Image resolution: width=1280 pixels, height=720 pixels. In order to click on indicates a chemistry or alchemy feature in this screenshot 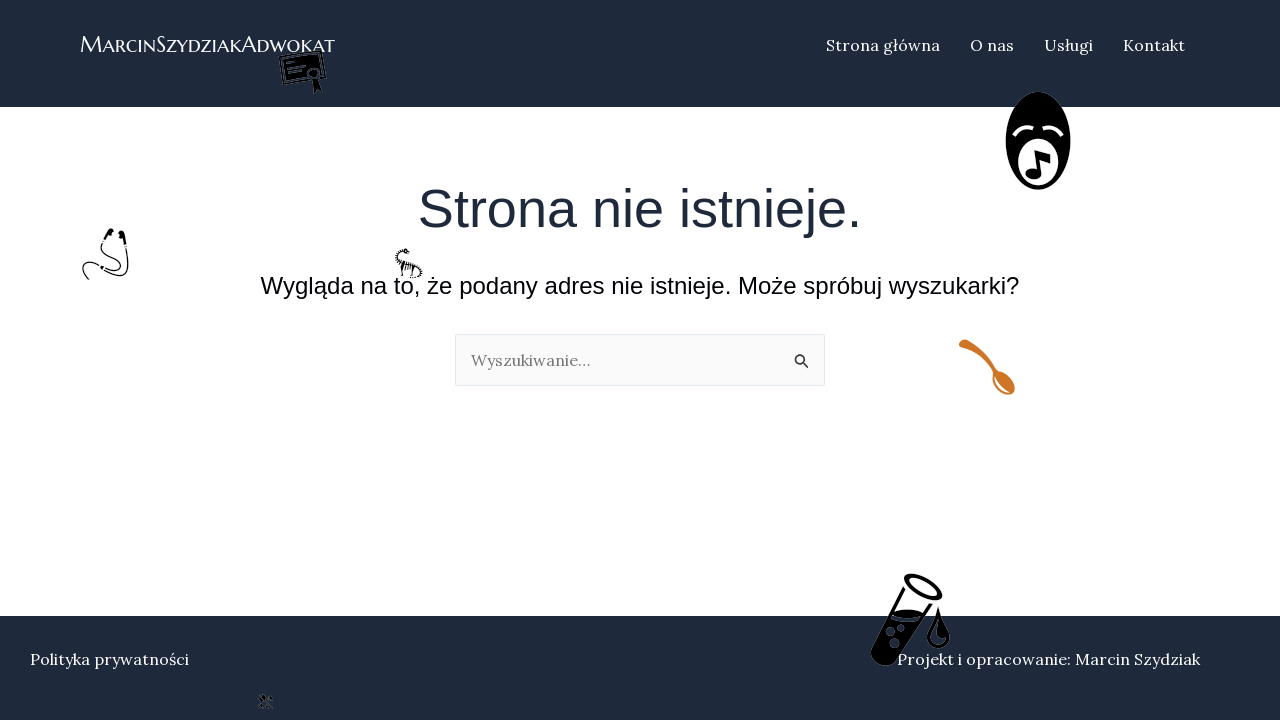, I will do `click(907, 620)`.